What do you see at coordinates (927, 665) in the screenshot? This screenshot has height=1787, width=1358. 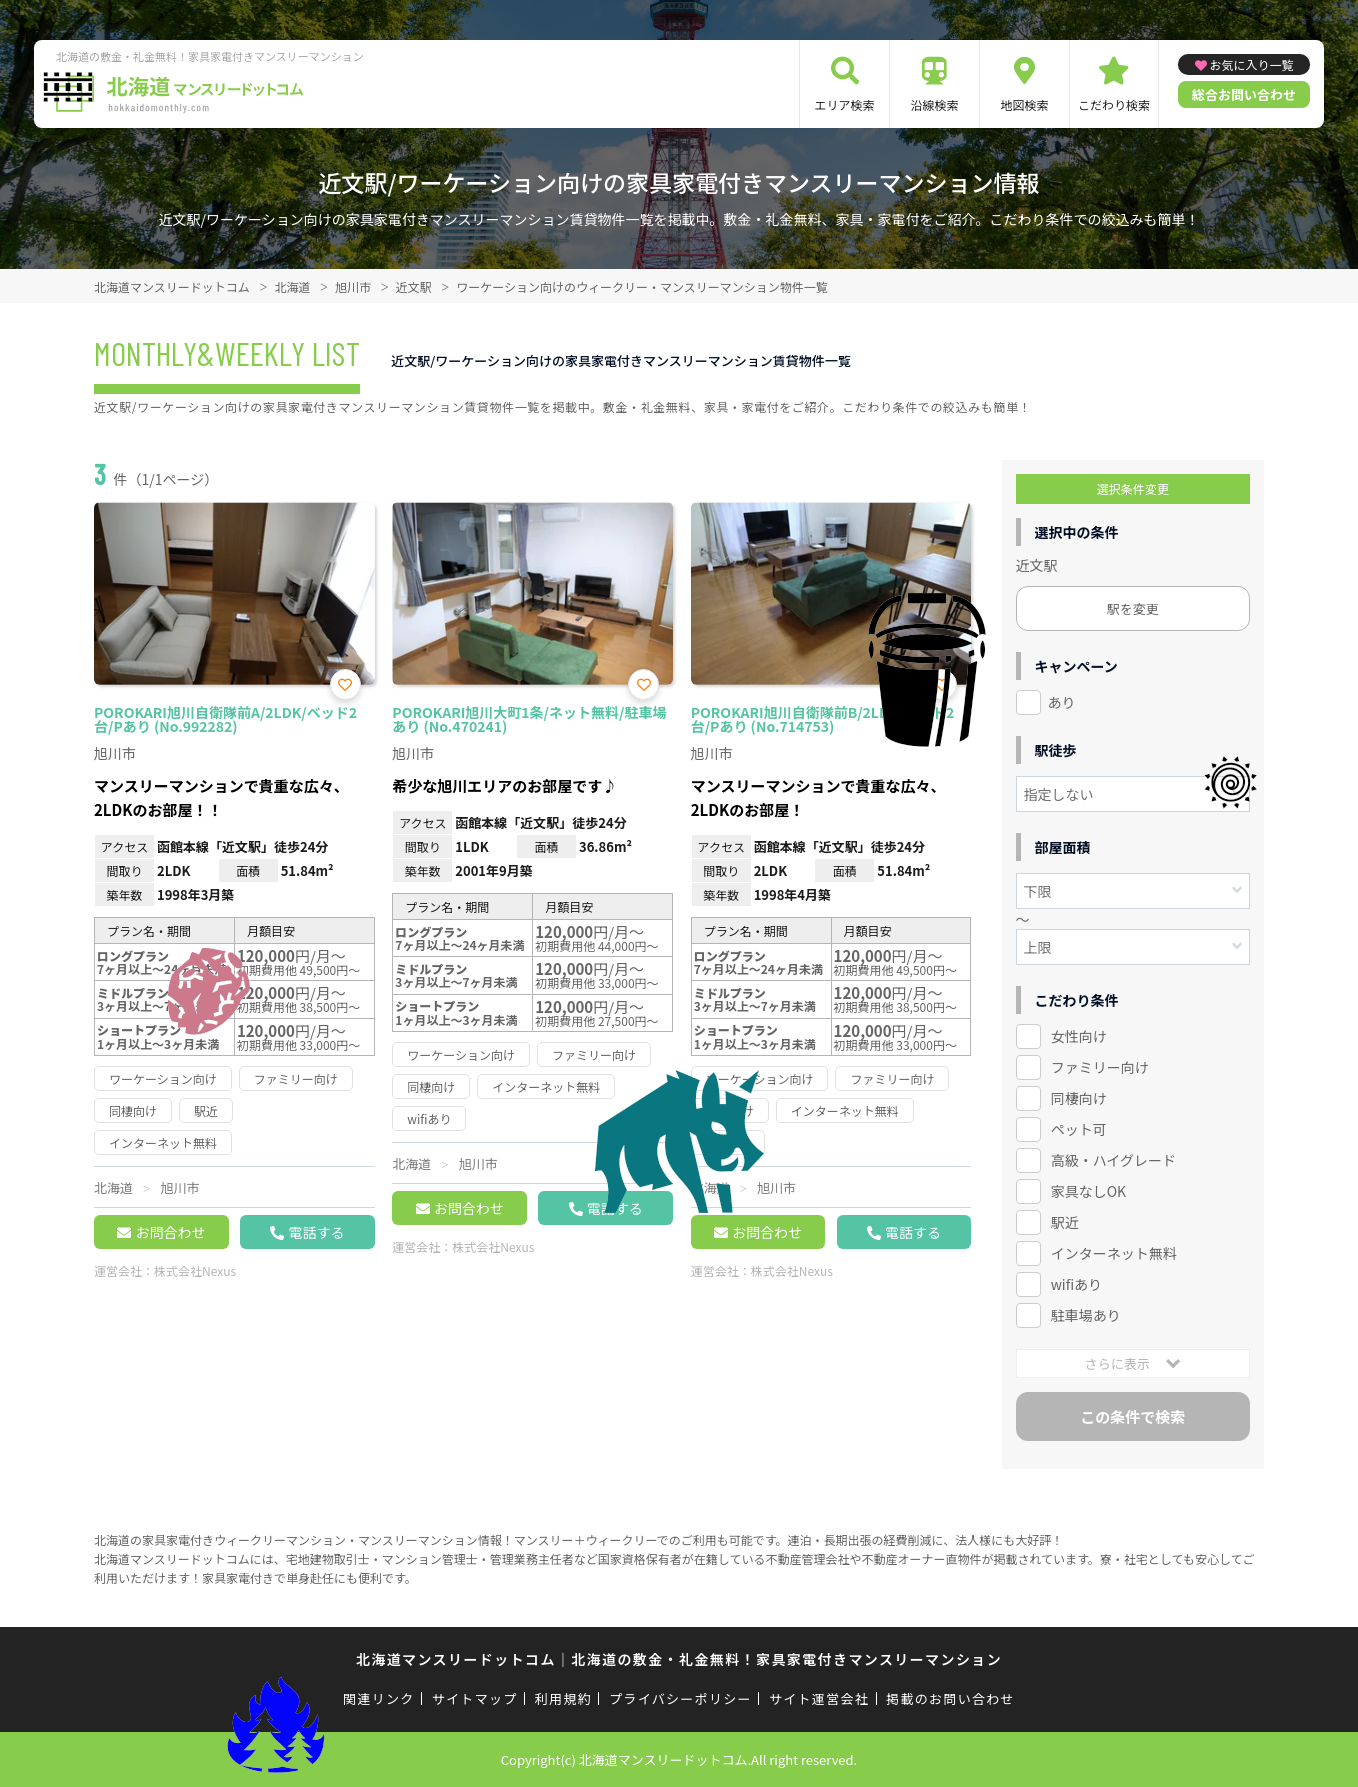 I see `empty inventory slot or container` at bounding box center [927, 665].